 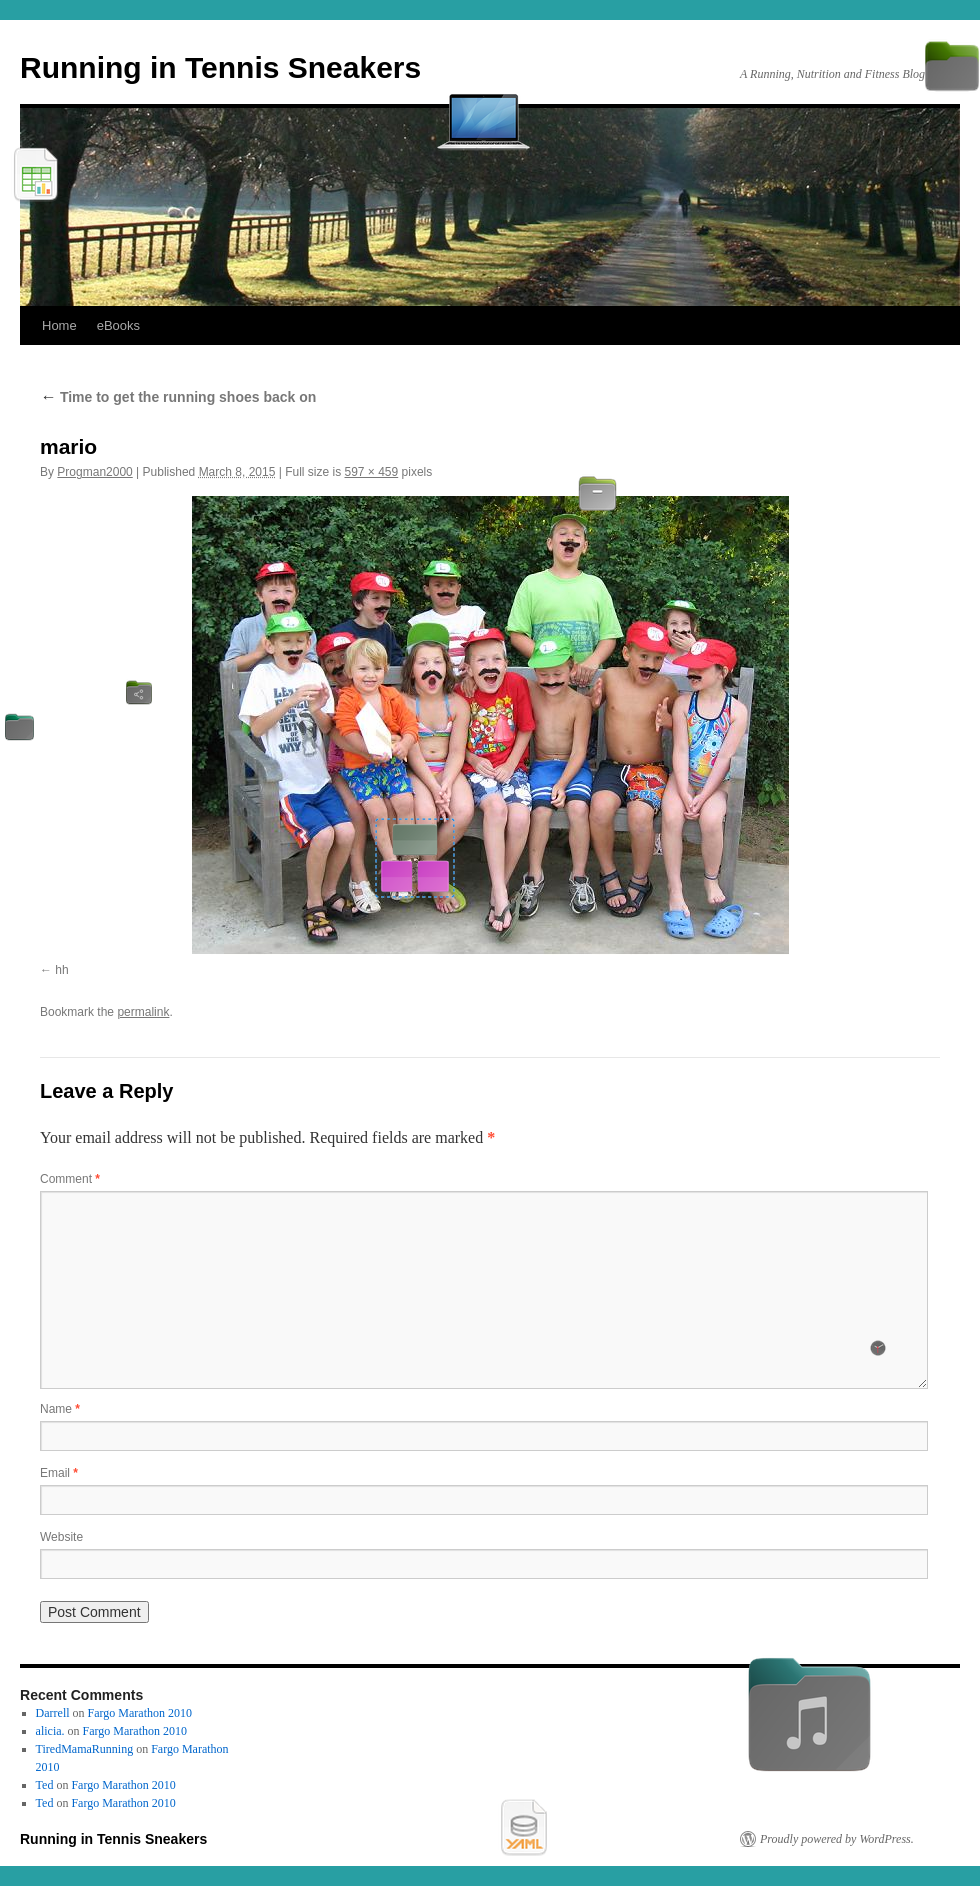 What do you see at coordinates (878, 1348) in the screenshot?
I see `open the clock application` at bounding box center [878, 1348].